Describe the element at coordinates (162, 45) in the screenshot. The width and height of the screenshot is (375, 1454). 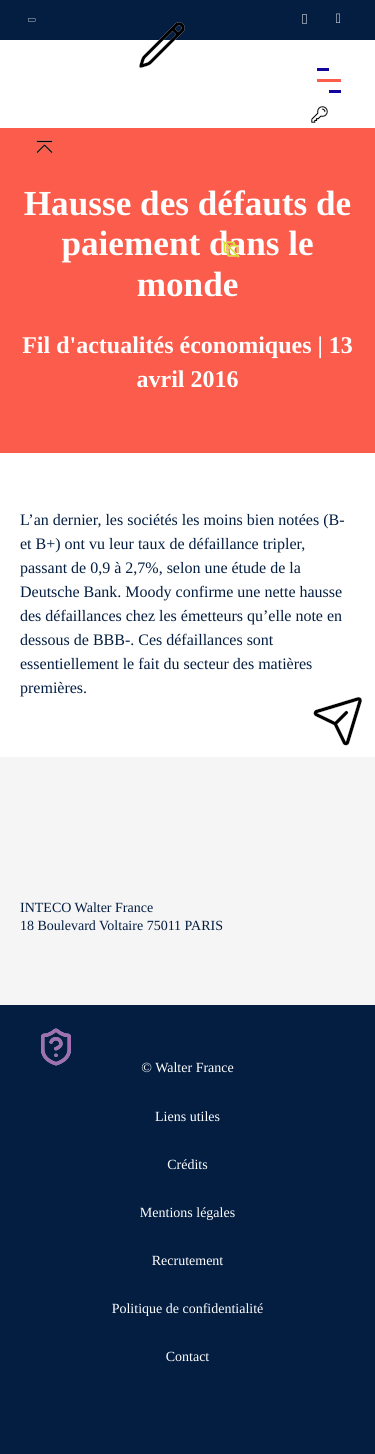
I see `edit content or text` at that location.